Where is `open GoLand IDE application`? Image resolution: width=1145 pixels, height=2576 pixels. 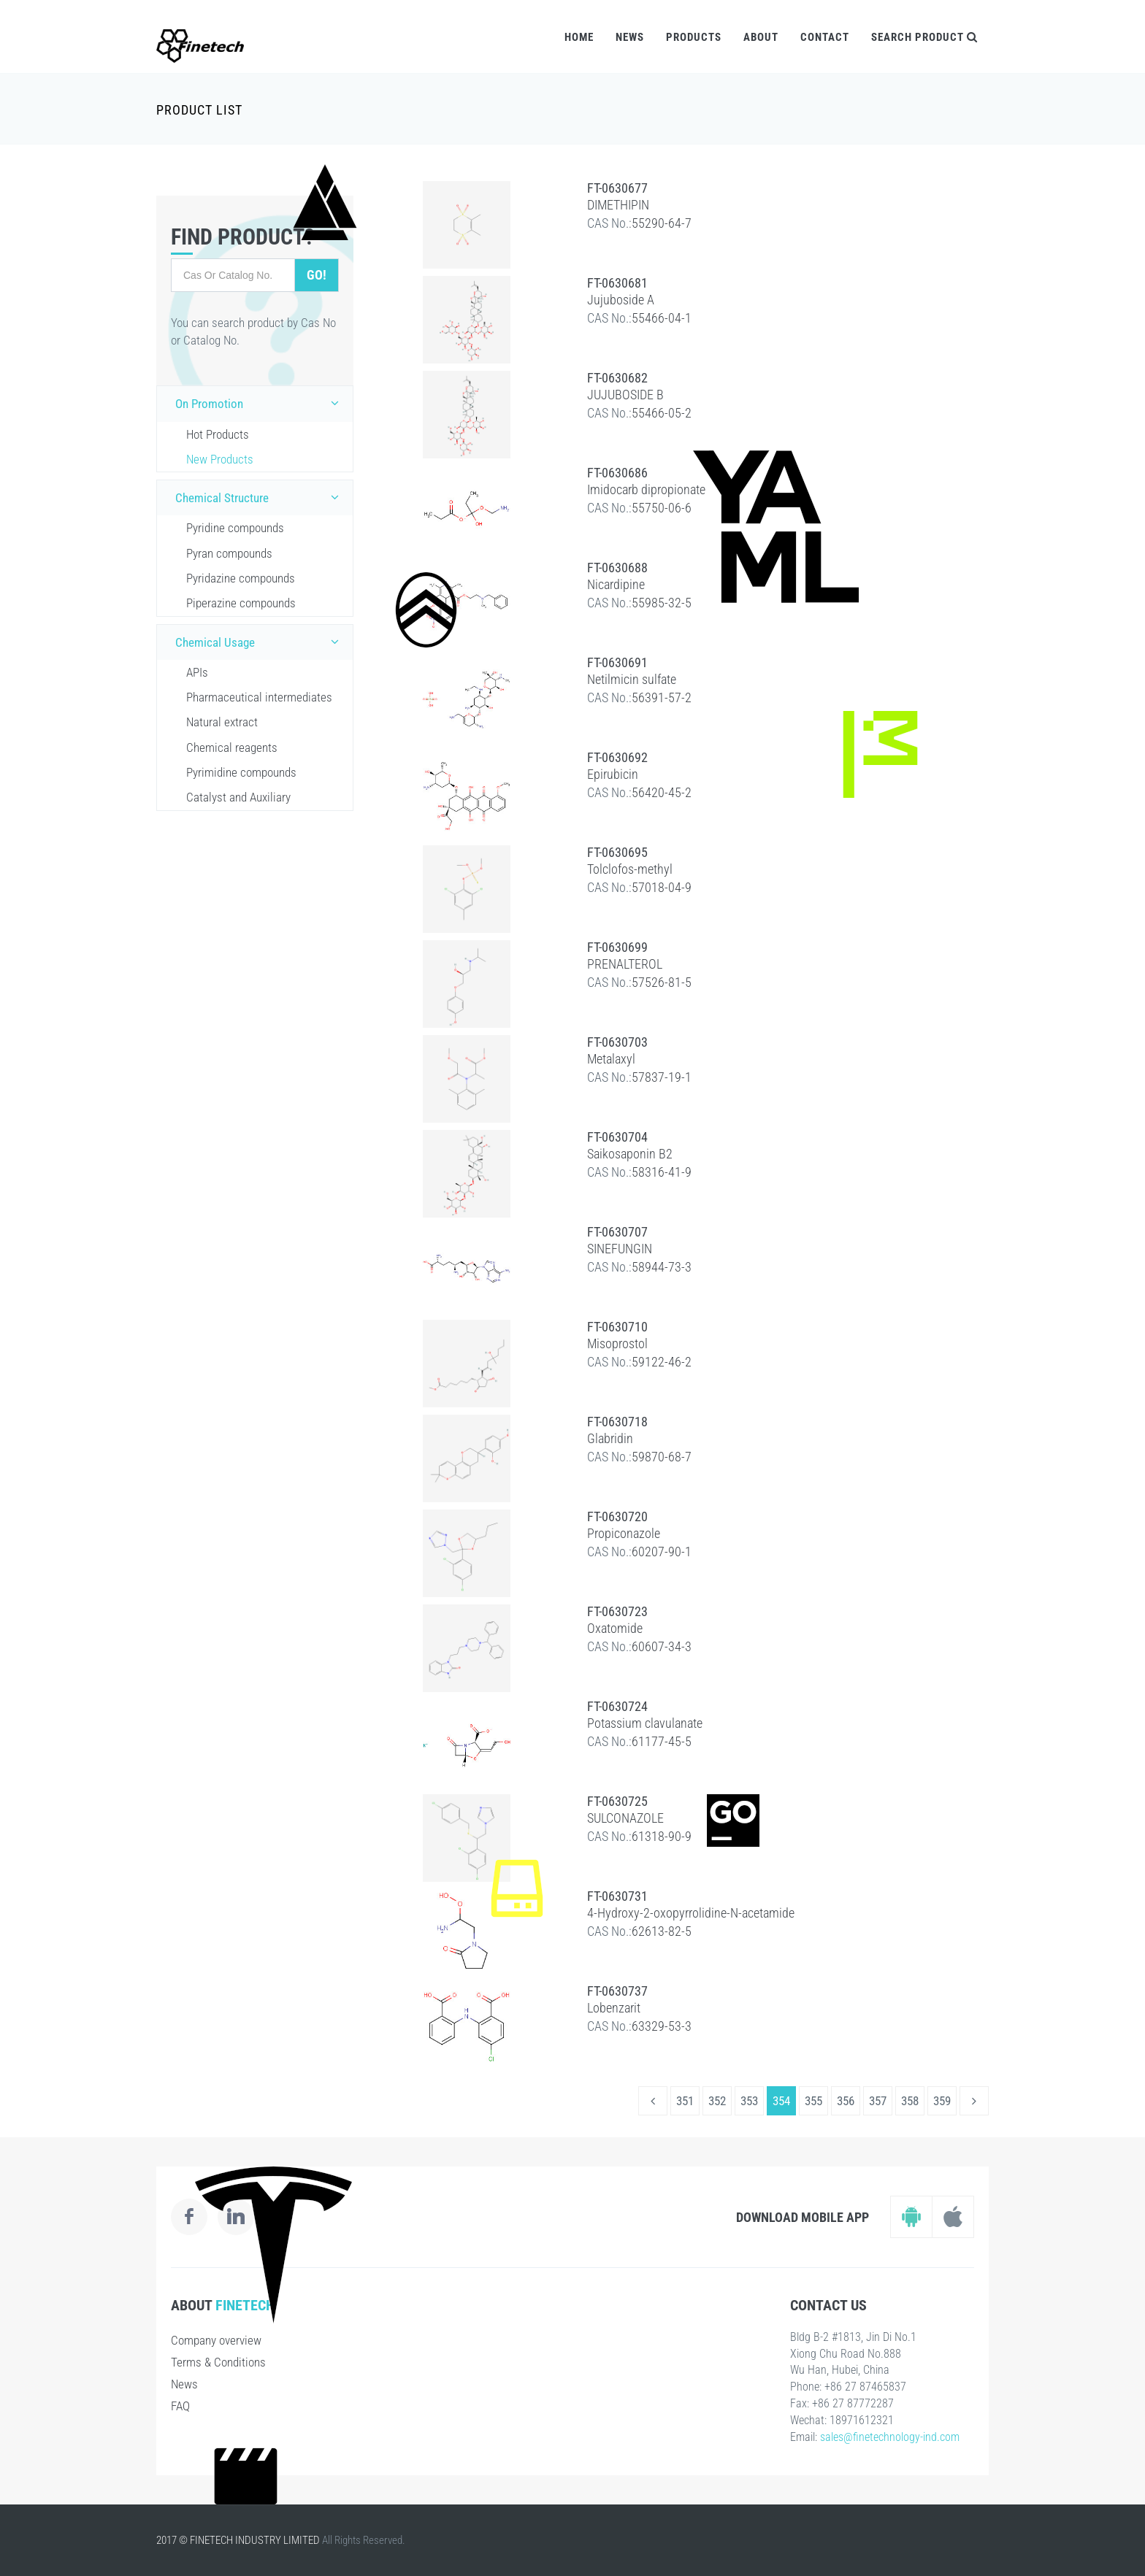
open GoLand IDE application is located at coordinates (733, 1820).